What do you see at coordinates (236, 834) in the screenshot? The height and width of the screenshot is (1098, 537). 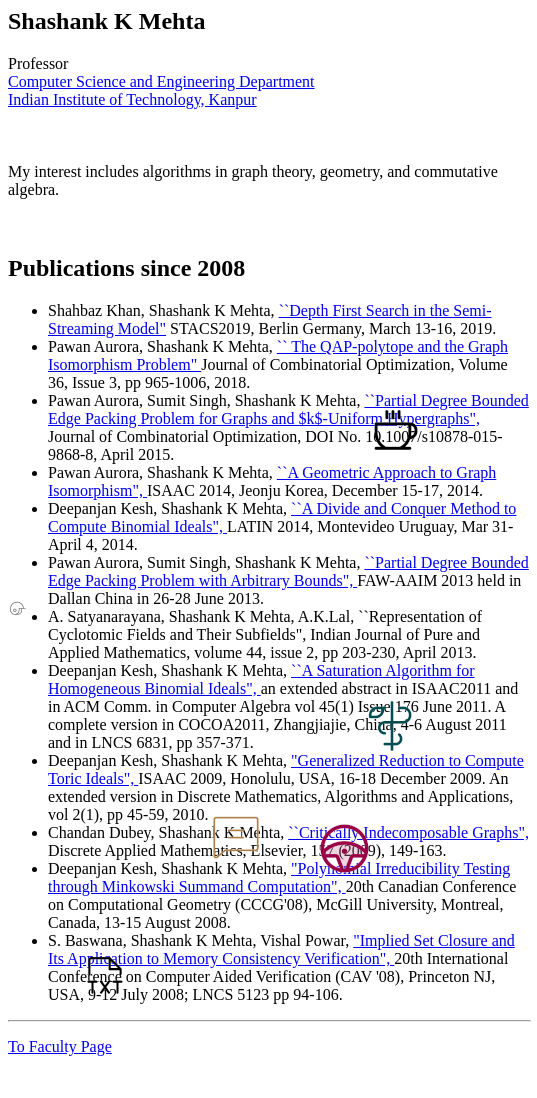 I see `open chat or messaging` at bounding box center [236, 834].